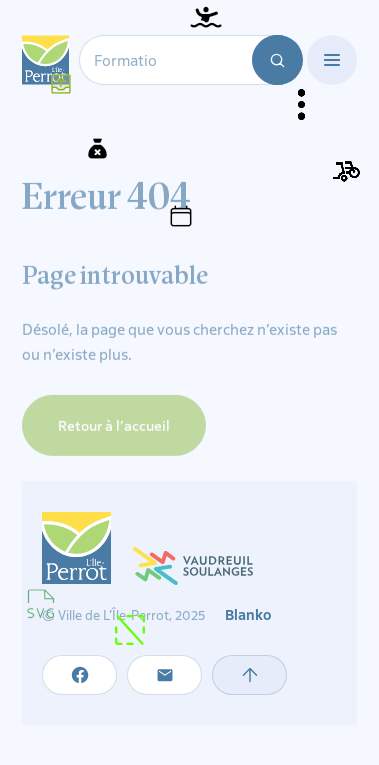  What do you see at coordinates (181, 216) in the screenshot?
I see `view calendar or schedule` at bounding box center [181, 216].